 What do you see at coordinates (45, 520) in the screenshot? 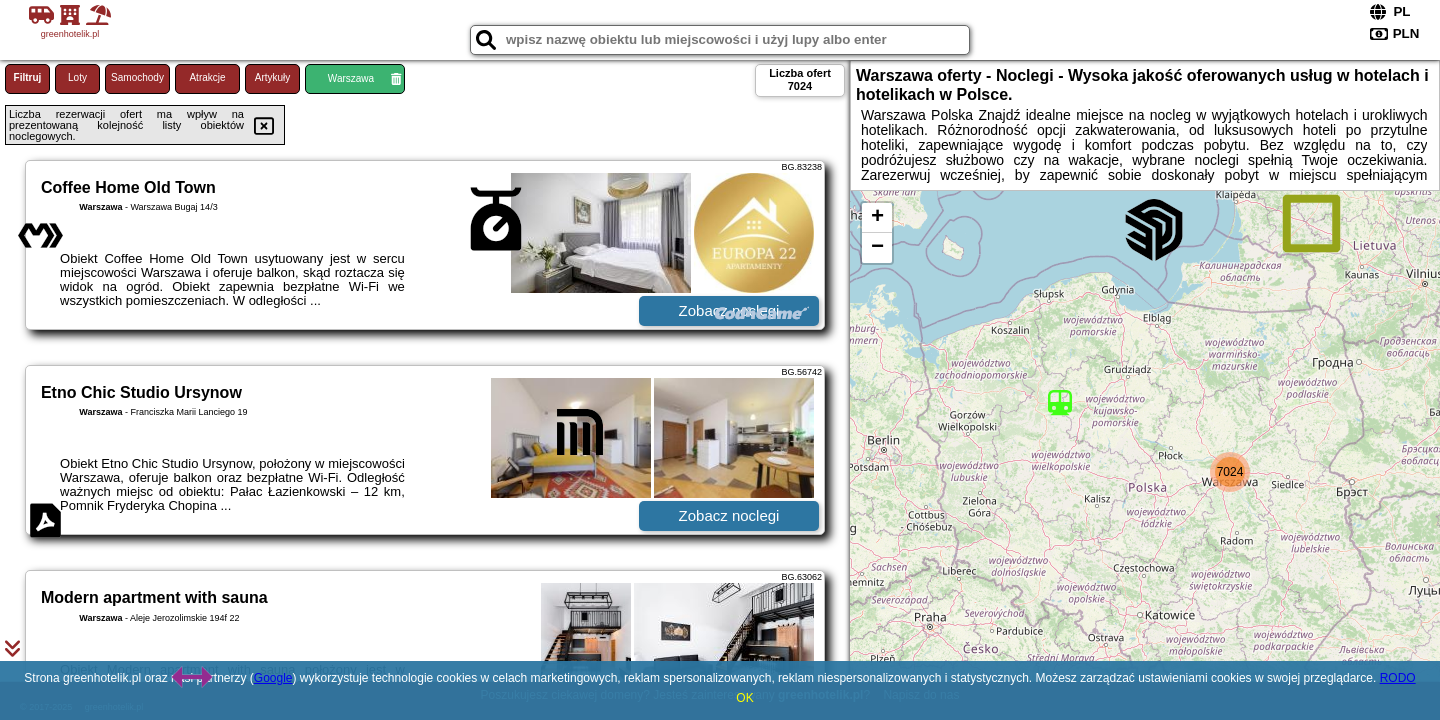
I see `open a PDF document` at bounding box center [45, 520].